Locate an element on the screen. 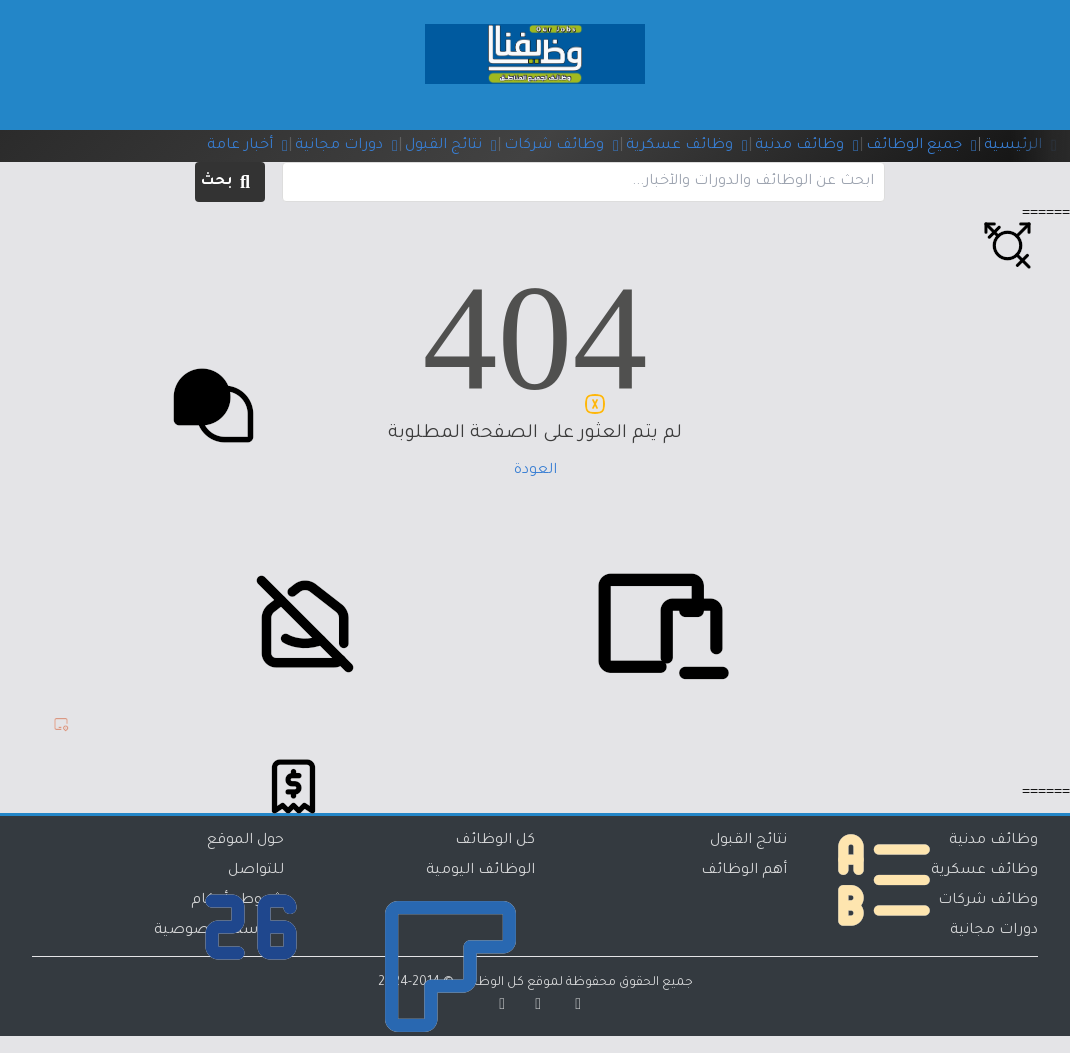  close or dismiss a dialog is located at coordinates (595, 404).